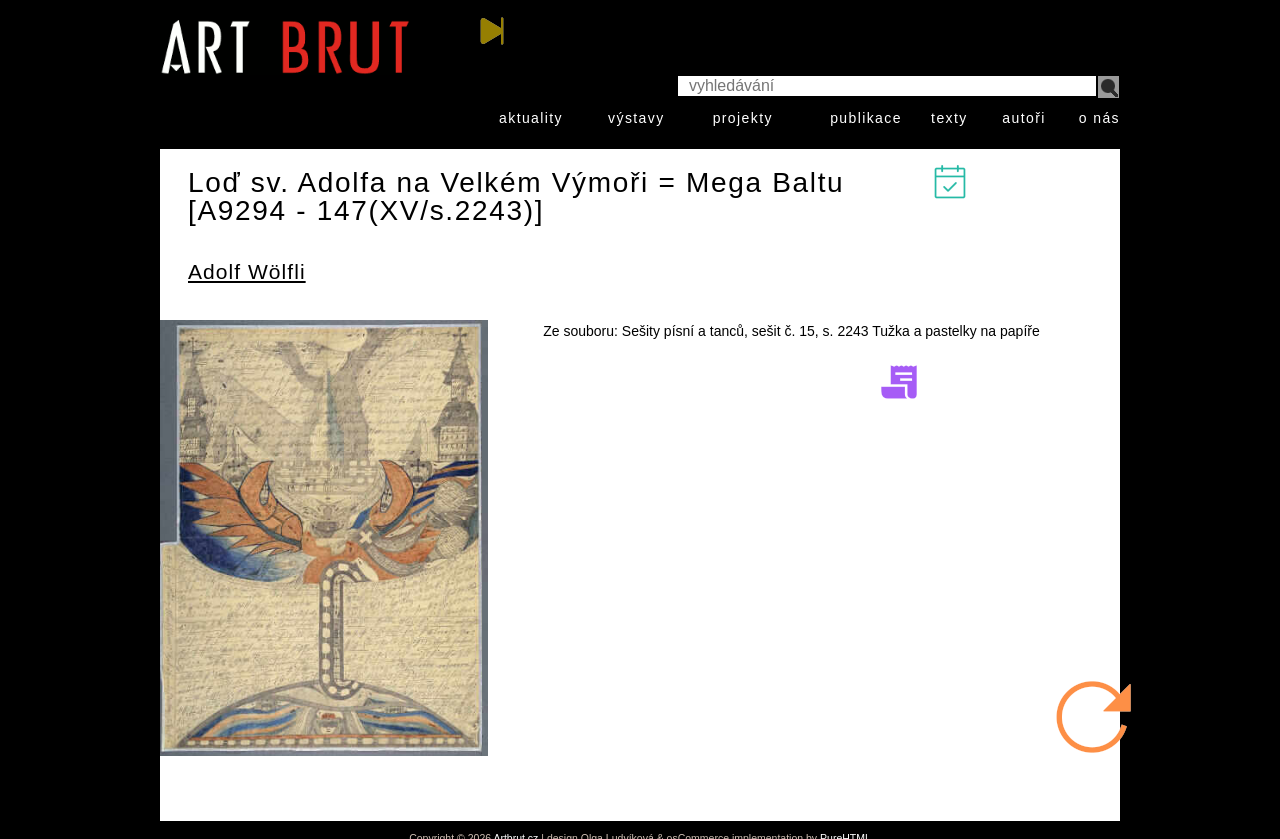 This screenshot has width=1280, height=839. Describe the element at coordinates (899, 382) in the screenshot. I see `view purchase receipt or transaction history` at that location.